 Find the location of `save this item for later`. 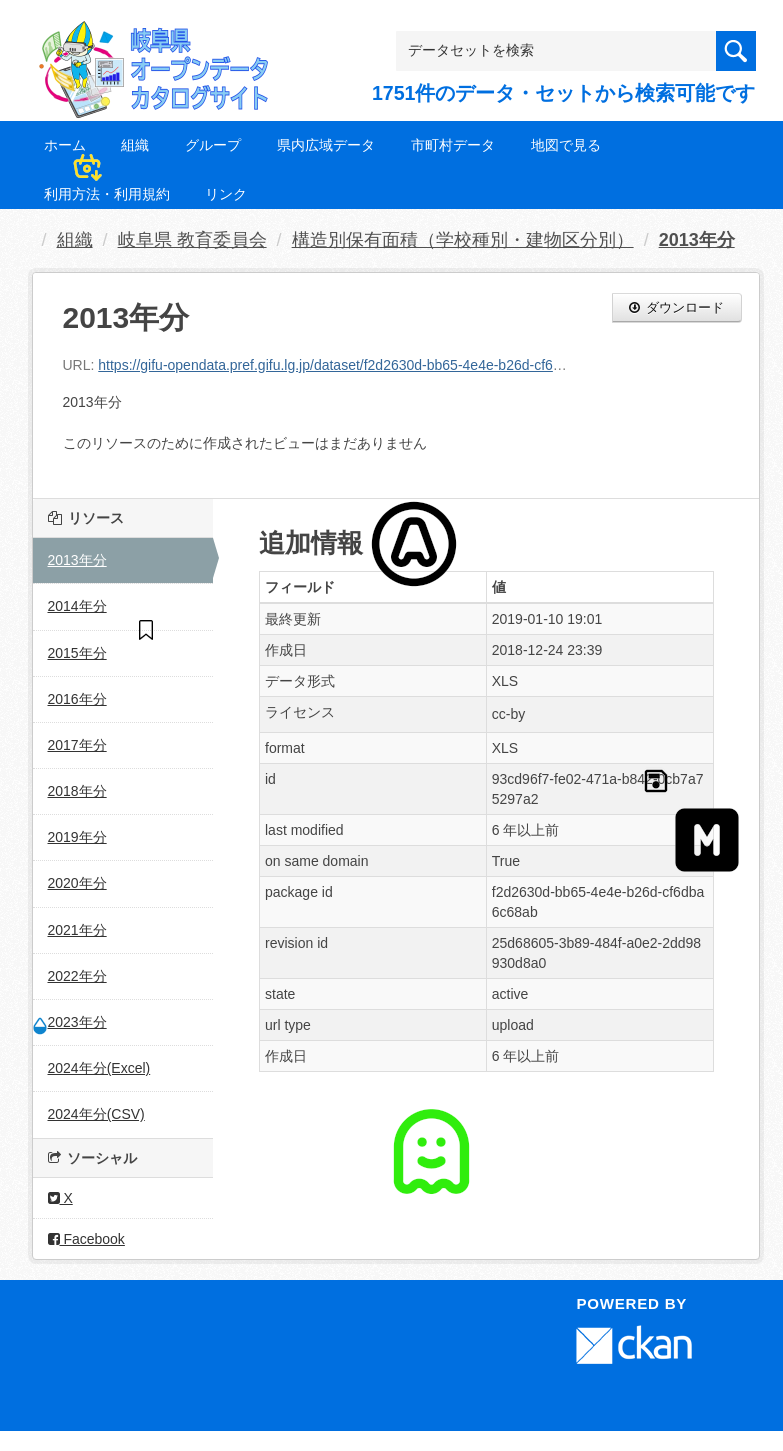

save this item for later is located at coordinates (146, 630).